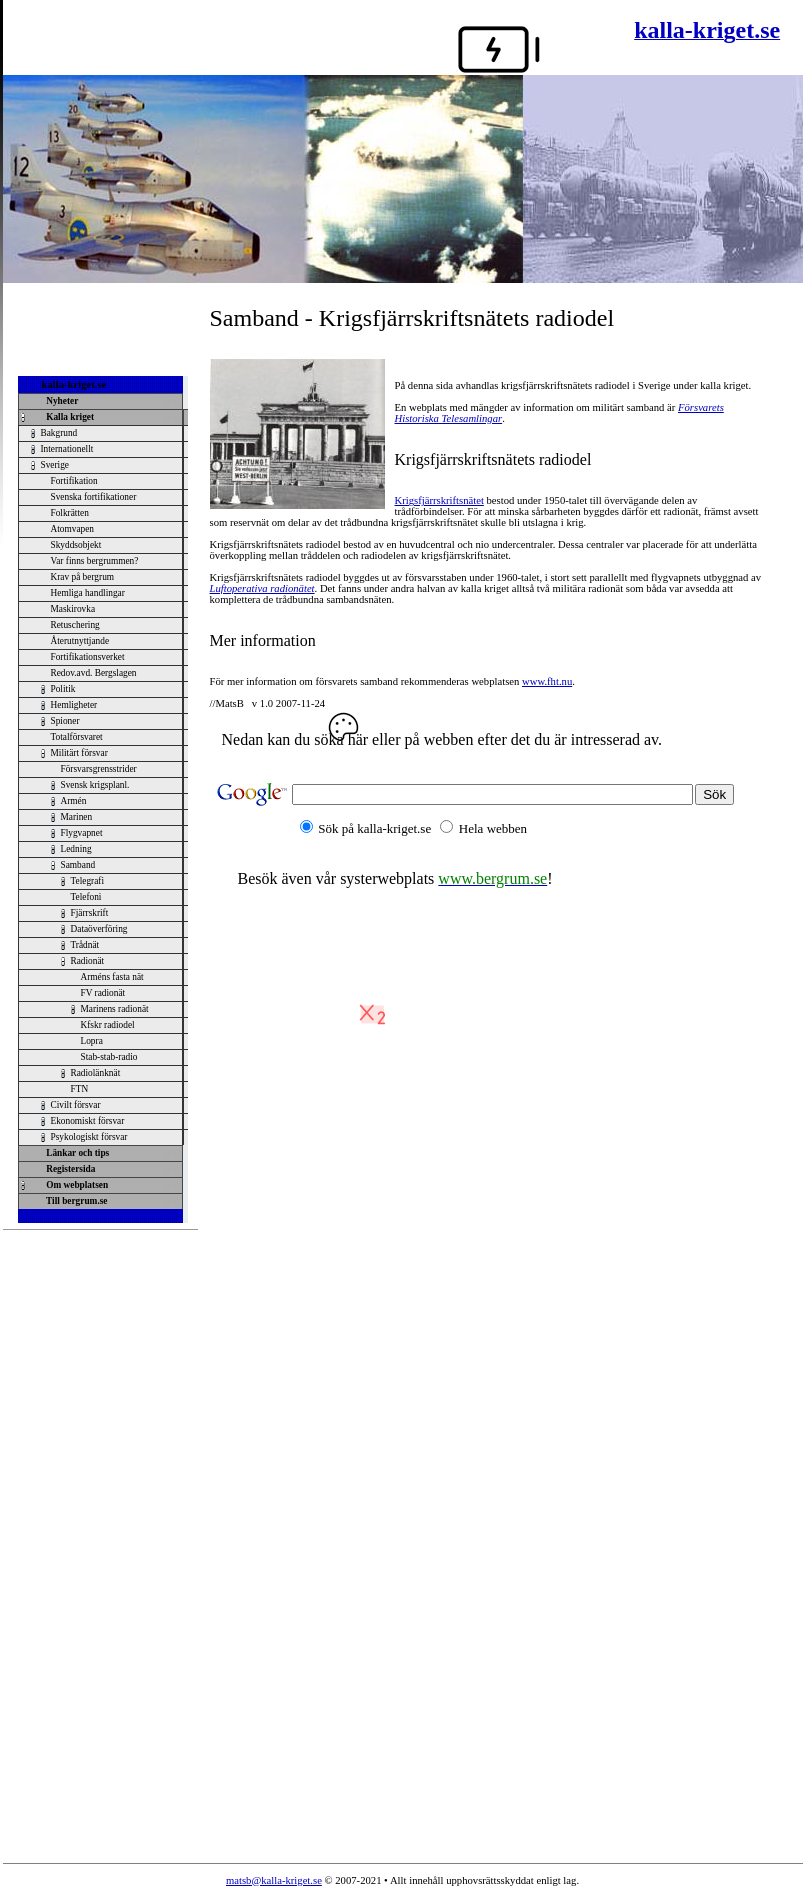 The height and width of the screenshot is (1895, 805). I want to click on apply subscript formatting to selected text, so click(371, 1014).